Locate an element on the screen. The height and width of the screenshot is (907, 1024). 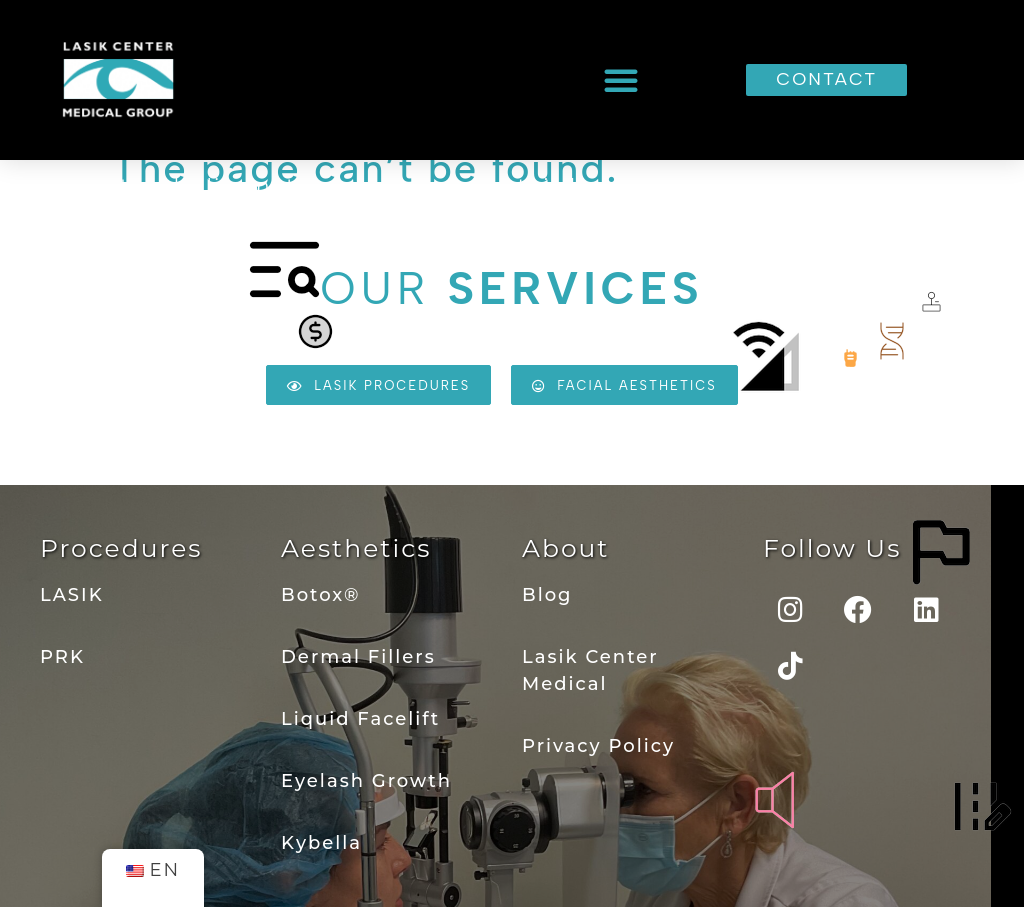
access push-to-talk communication is located at coordinates (850, 358).